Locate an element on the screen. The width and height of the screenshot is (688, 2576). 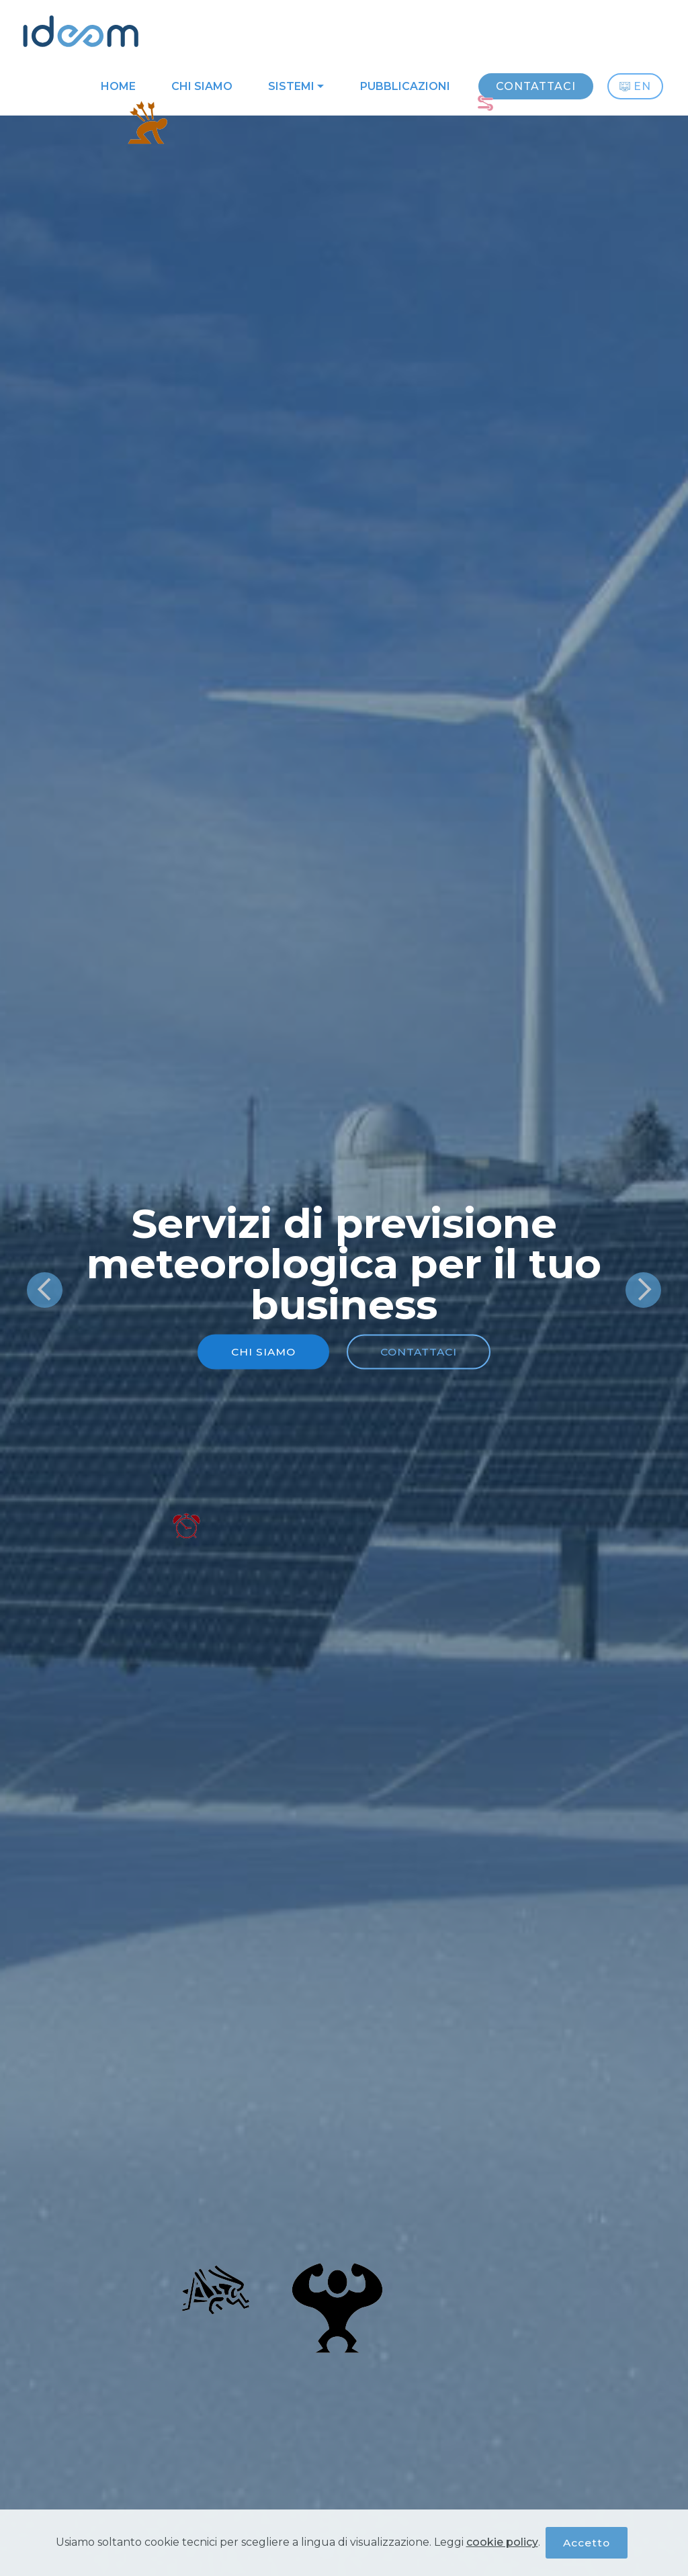
connect or link two items together is located at coordinates (485, 103).